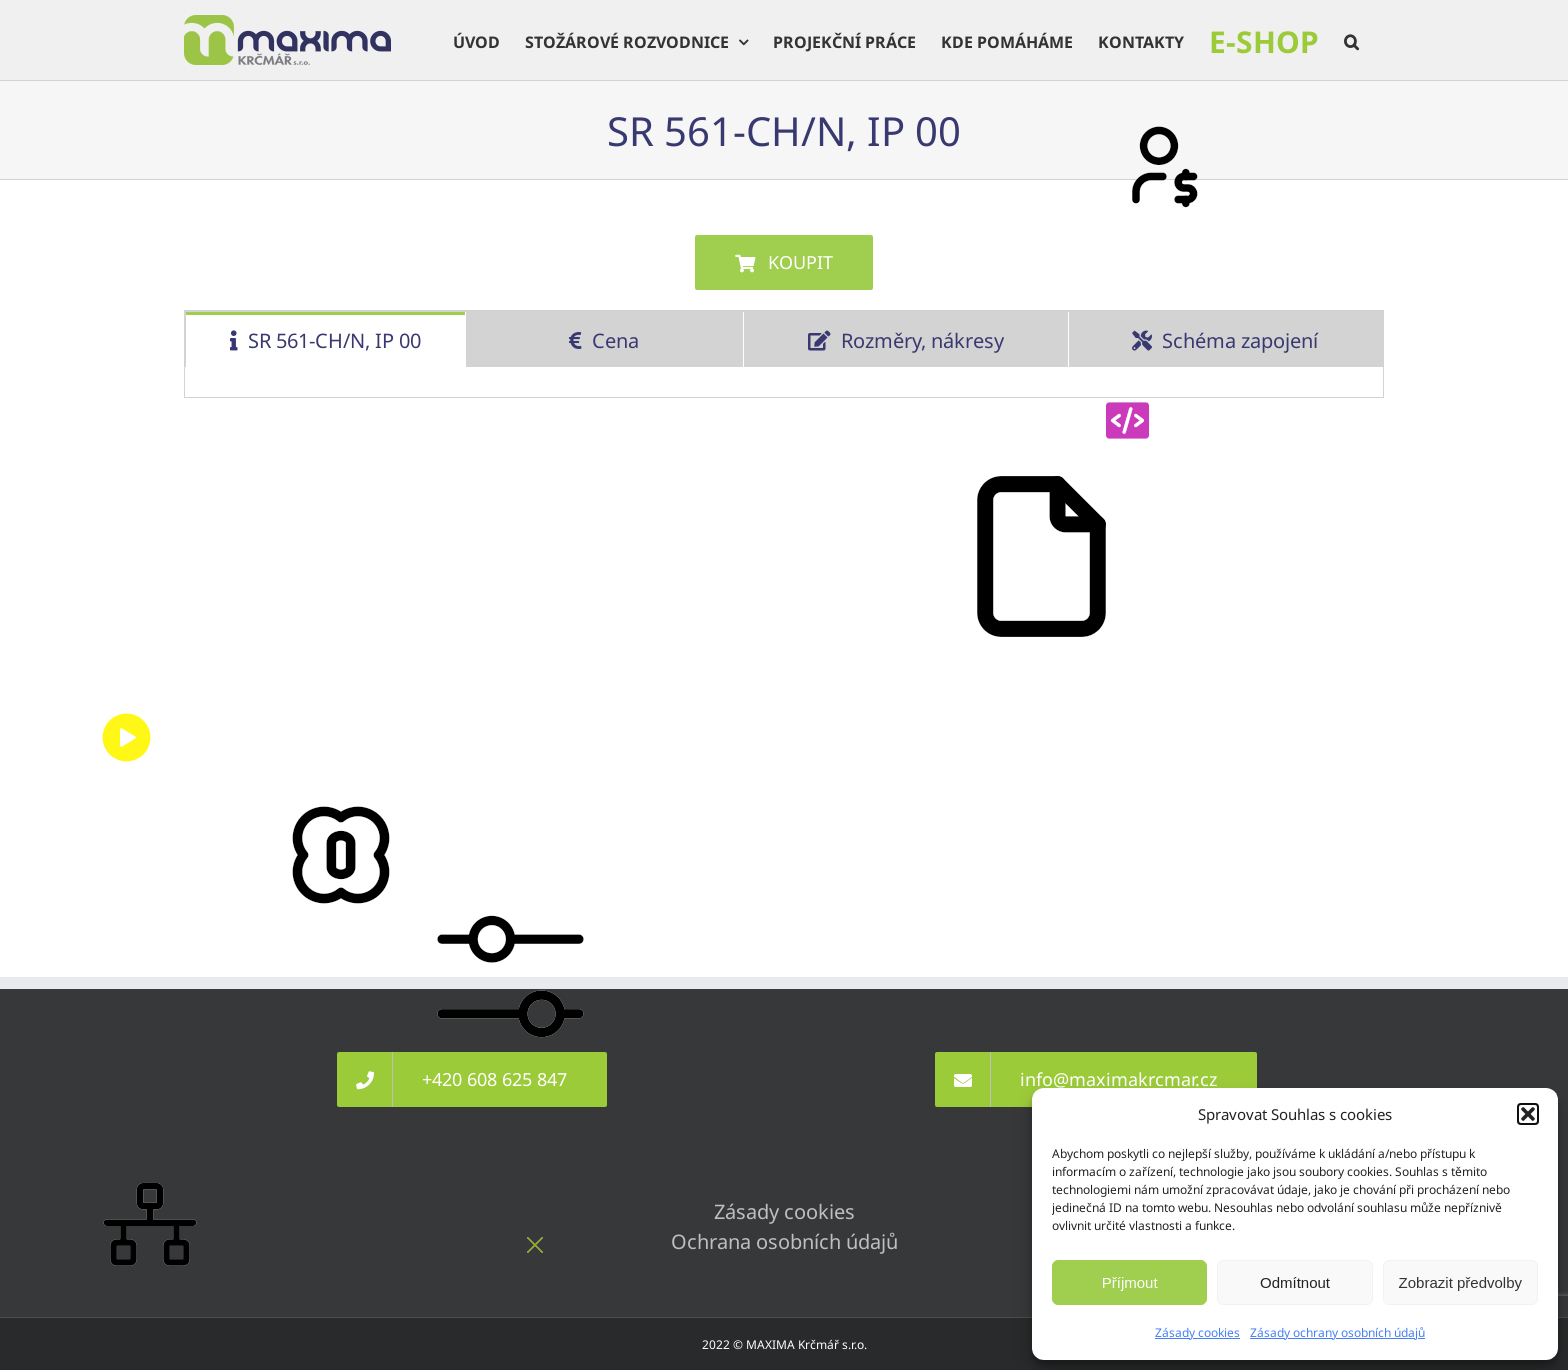 The image size is (1568, 1370). Describe the element at coordinates (535, 1245) in the screenshot. I see `close or dismiss a dialog` at that location.